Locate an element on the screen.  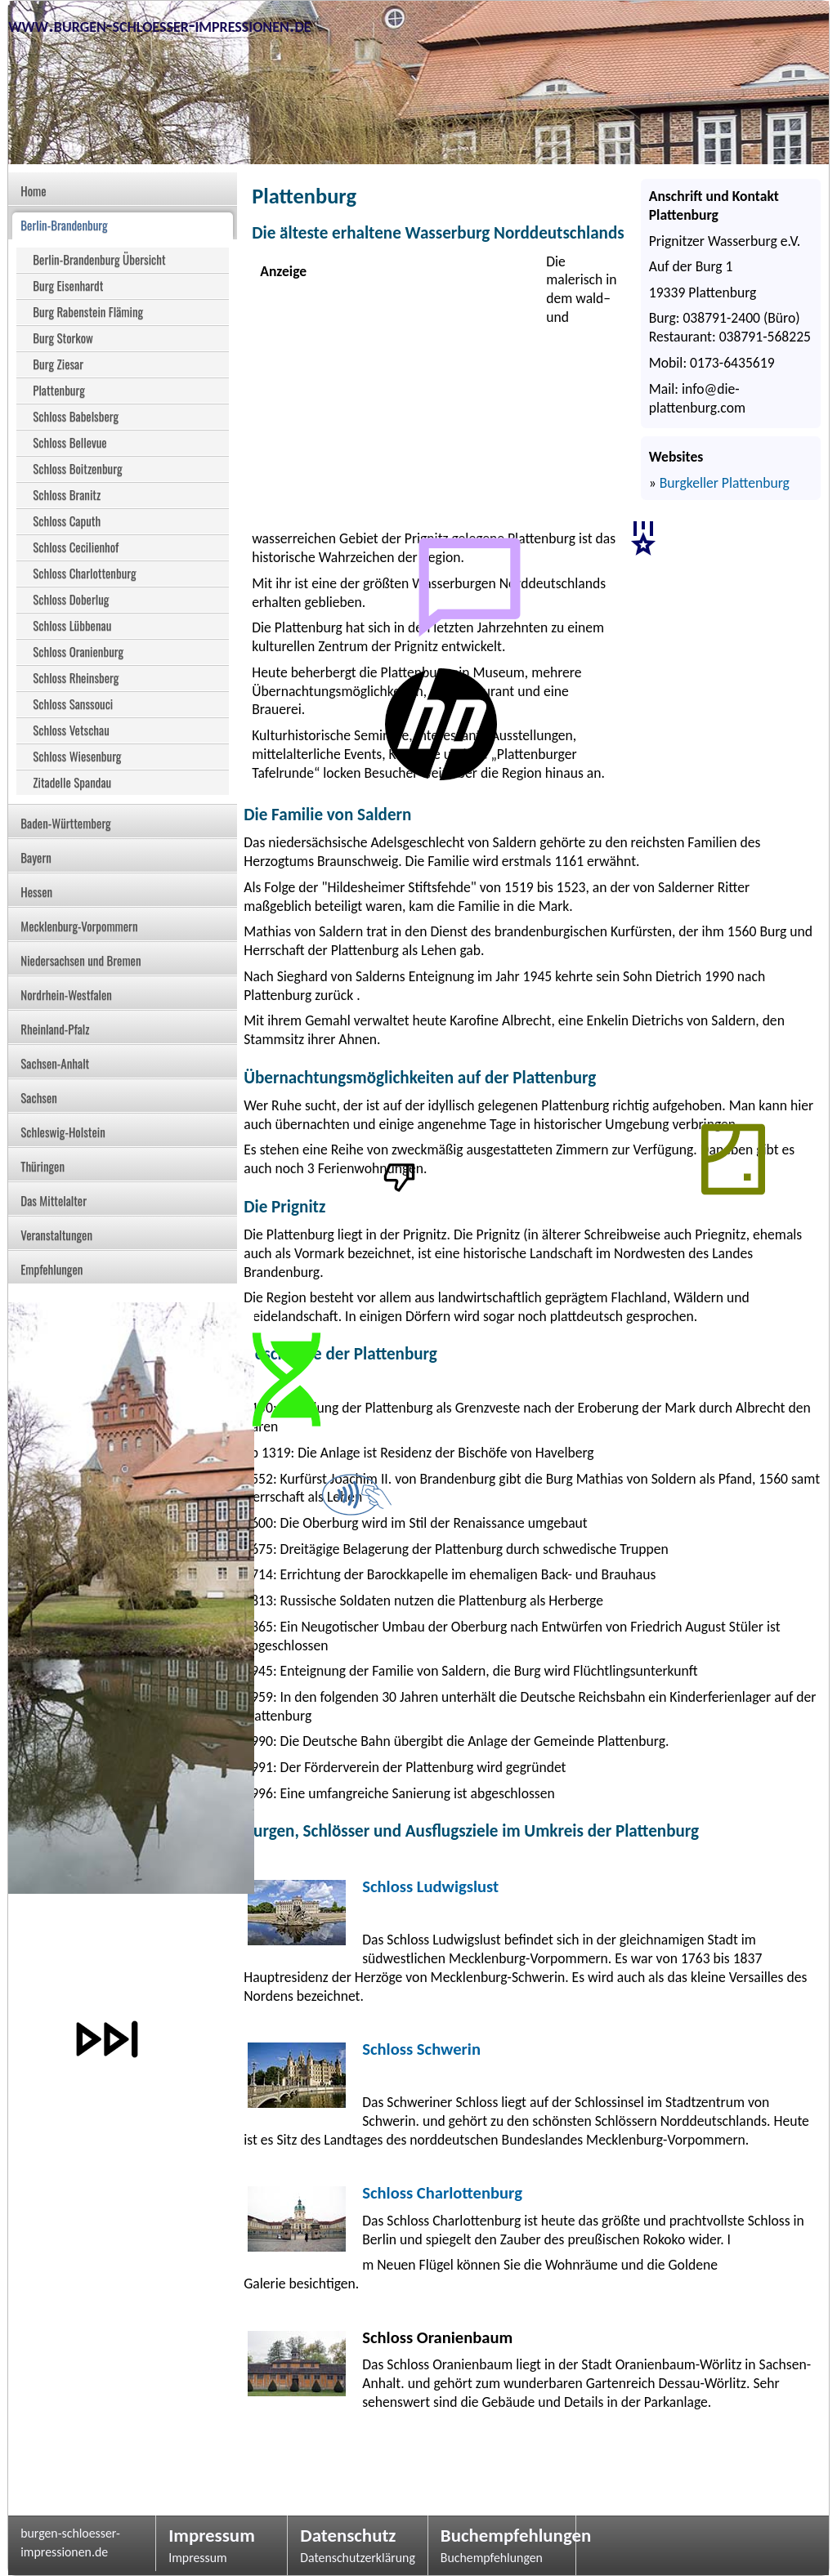
open chat or messaging is located at coordinates (469, 583).